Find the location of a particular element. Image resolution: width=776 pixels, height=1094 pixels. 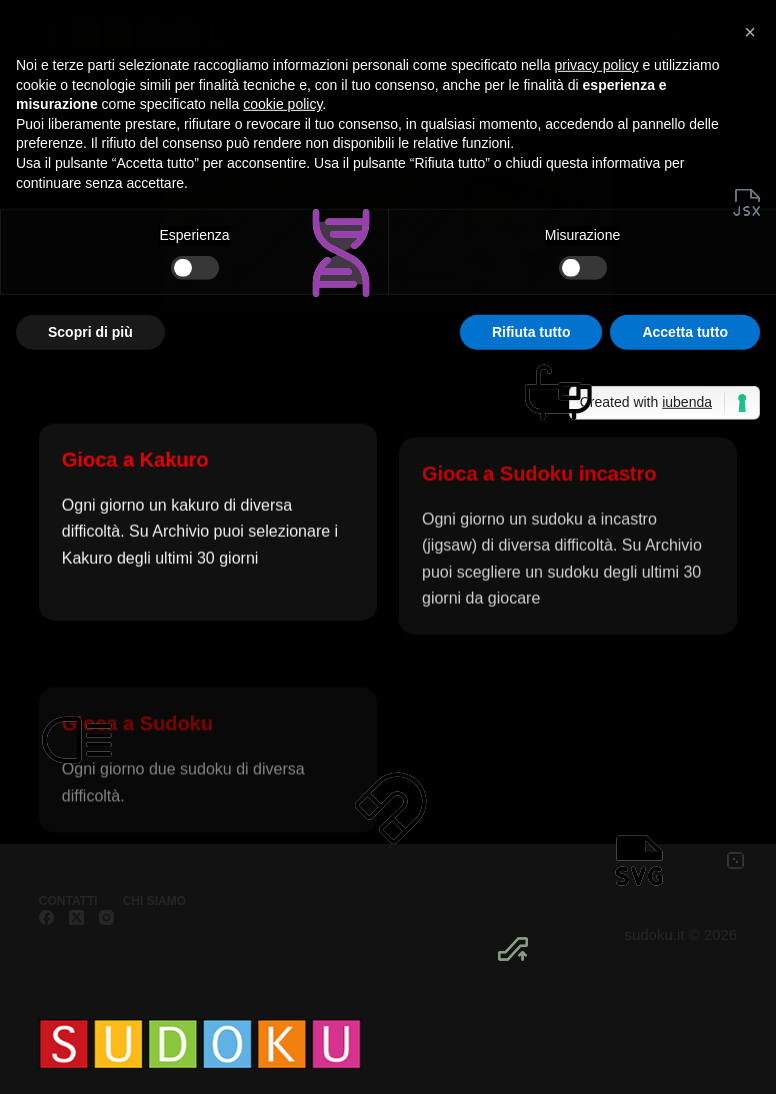

indicates escalator going up is located at coordinates (513, 949).